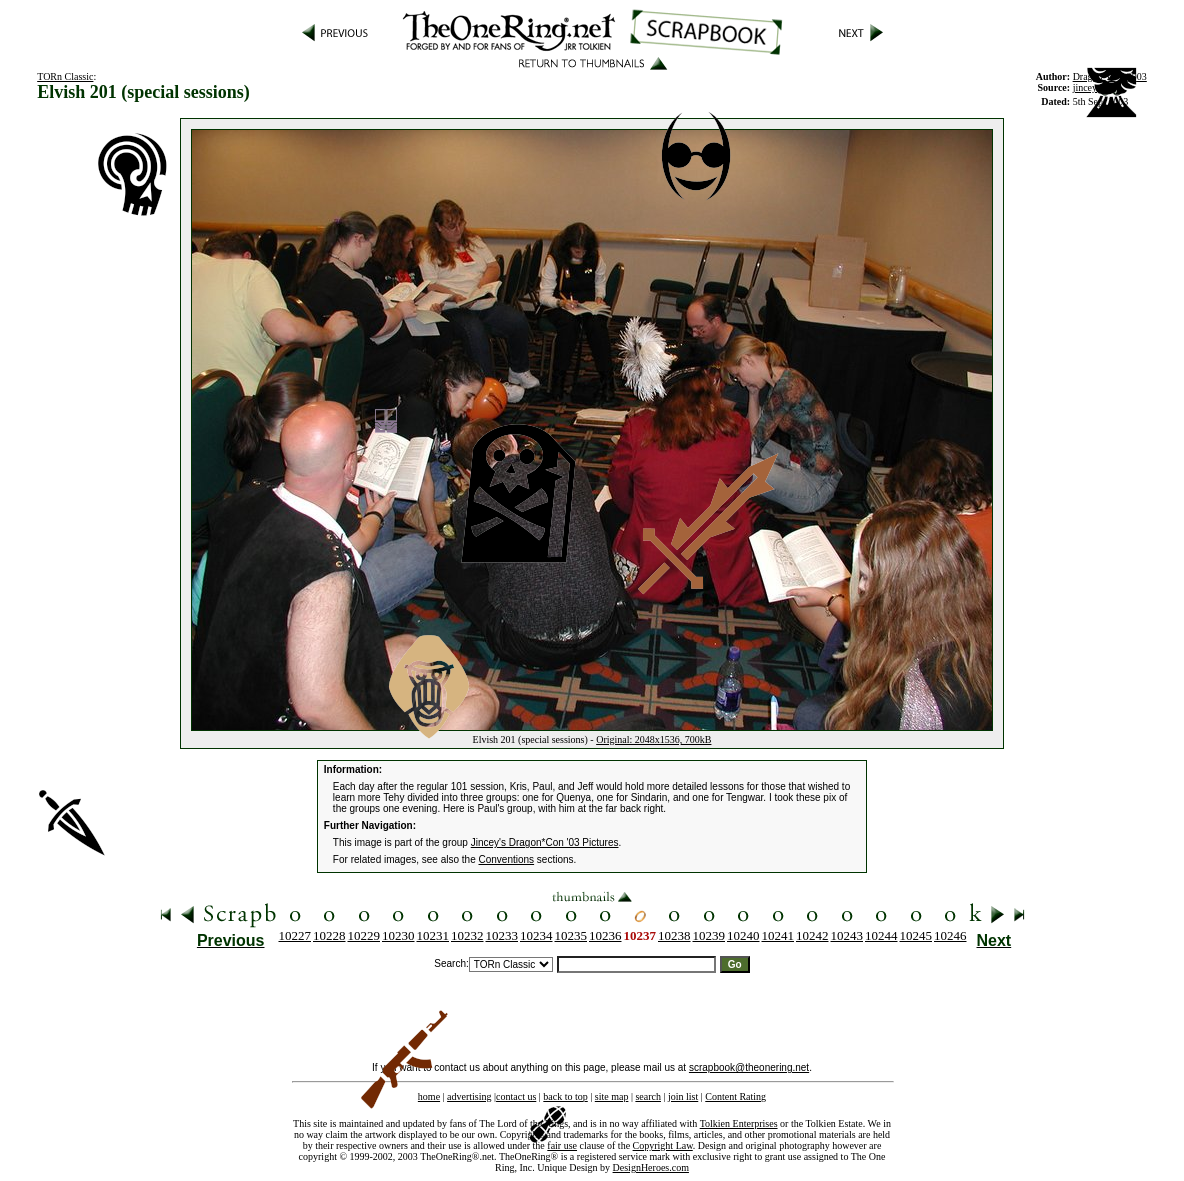  What do you see at coordinates (706, 525) in the screenshot?
I see `equip a broken or shattered weapon` at bounding box center [706, 525].